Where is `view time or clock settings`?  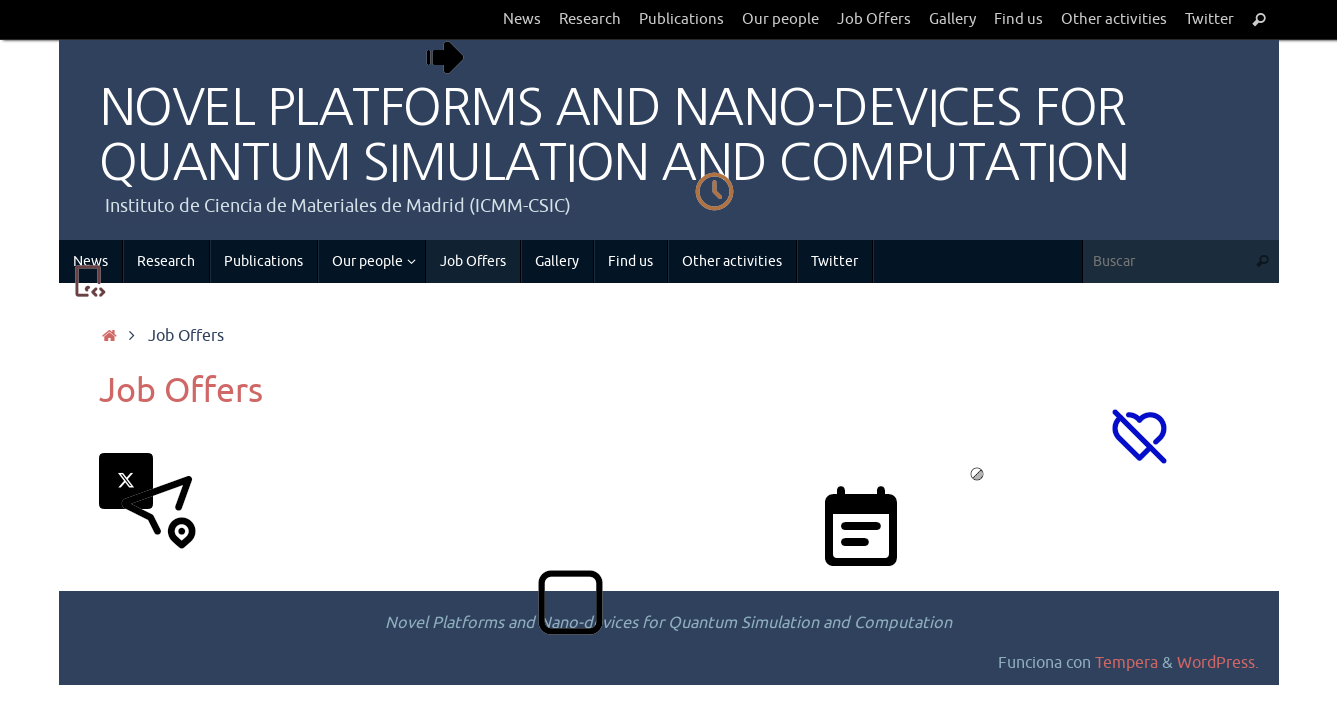 view time or clock settings is located at coordinates (714, 191).